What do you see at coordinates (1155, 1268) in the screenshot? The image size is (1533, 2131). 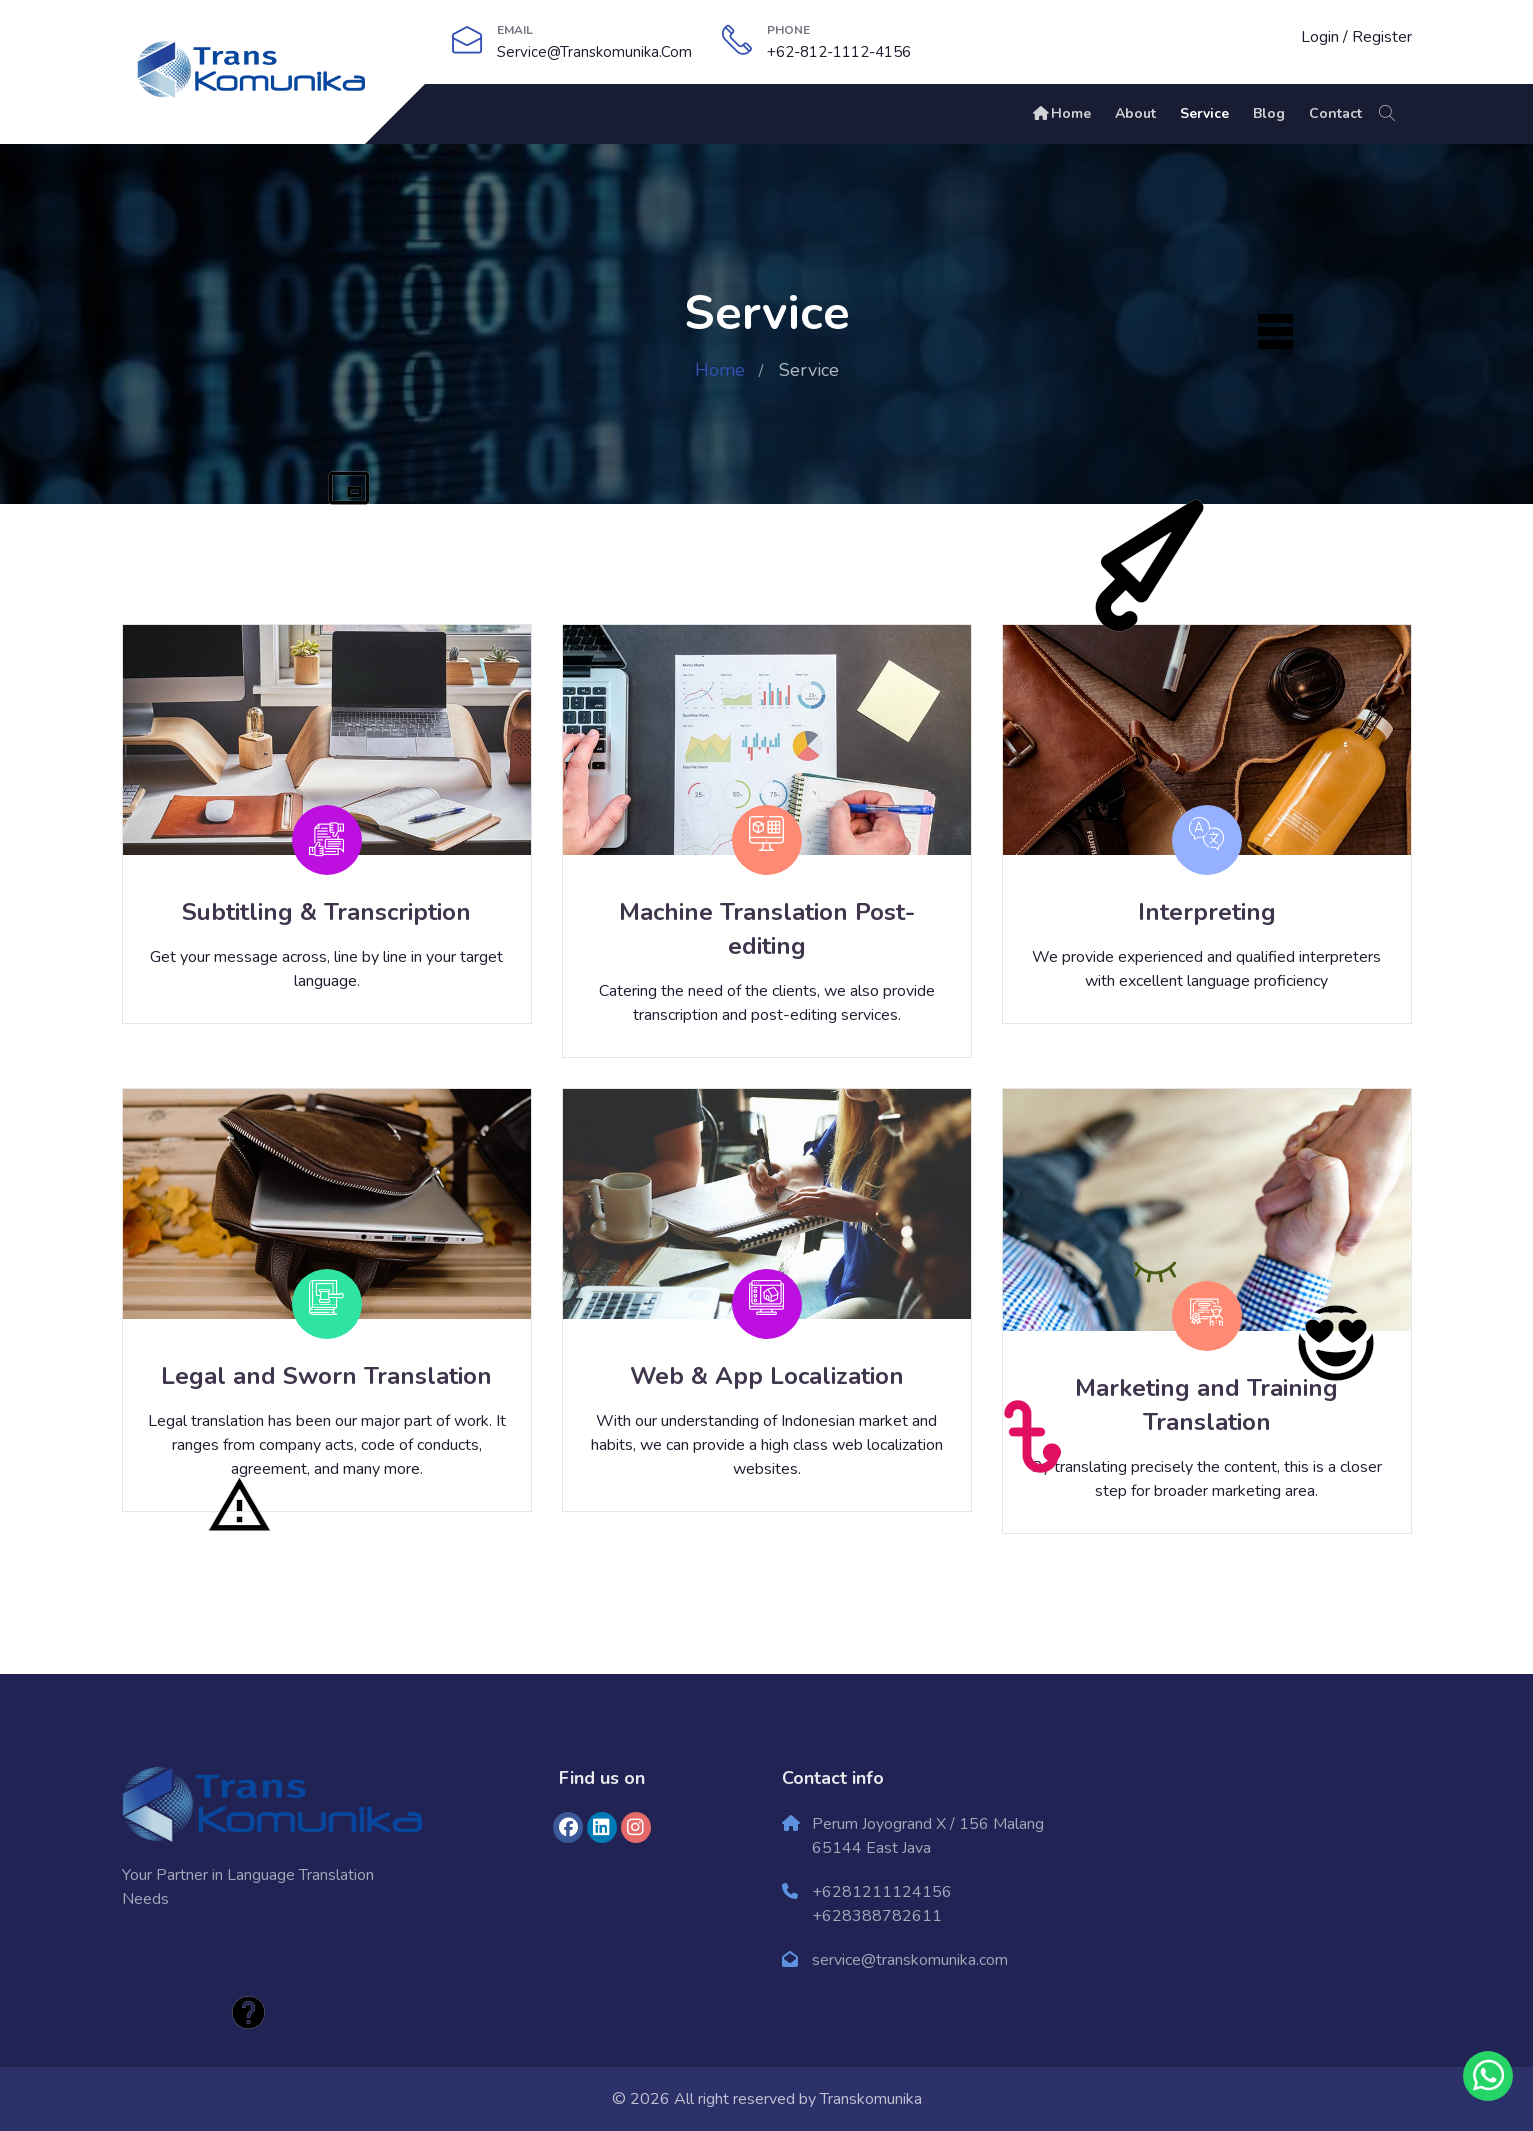 I see `hide password or sensitive content` at bounding box center [1155, 1268].